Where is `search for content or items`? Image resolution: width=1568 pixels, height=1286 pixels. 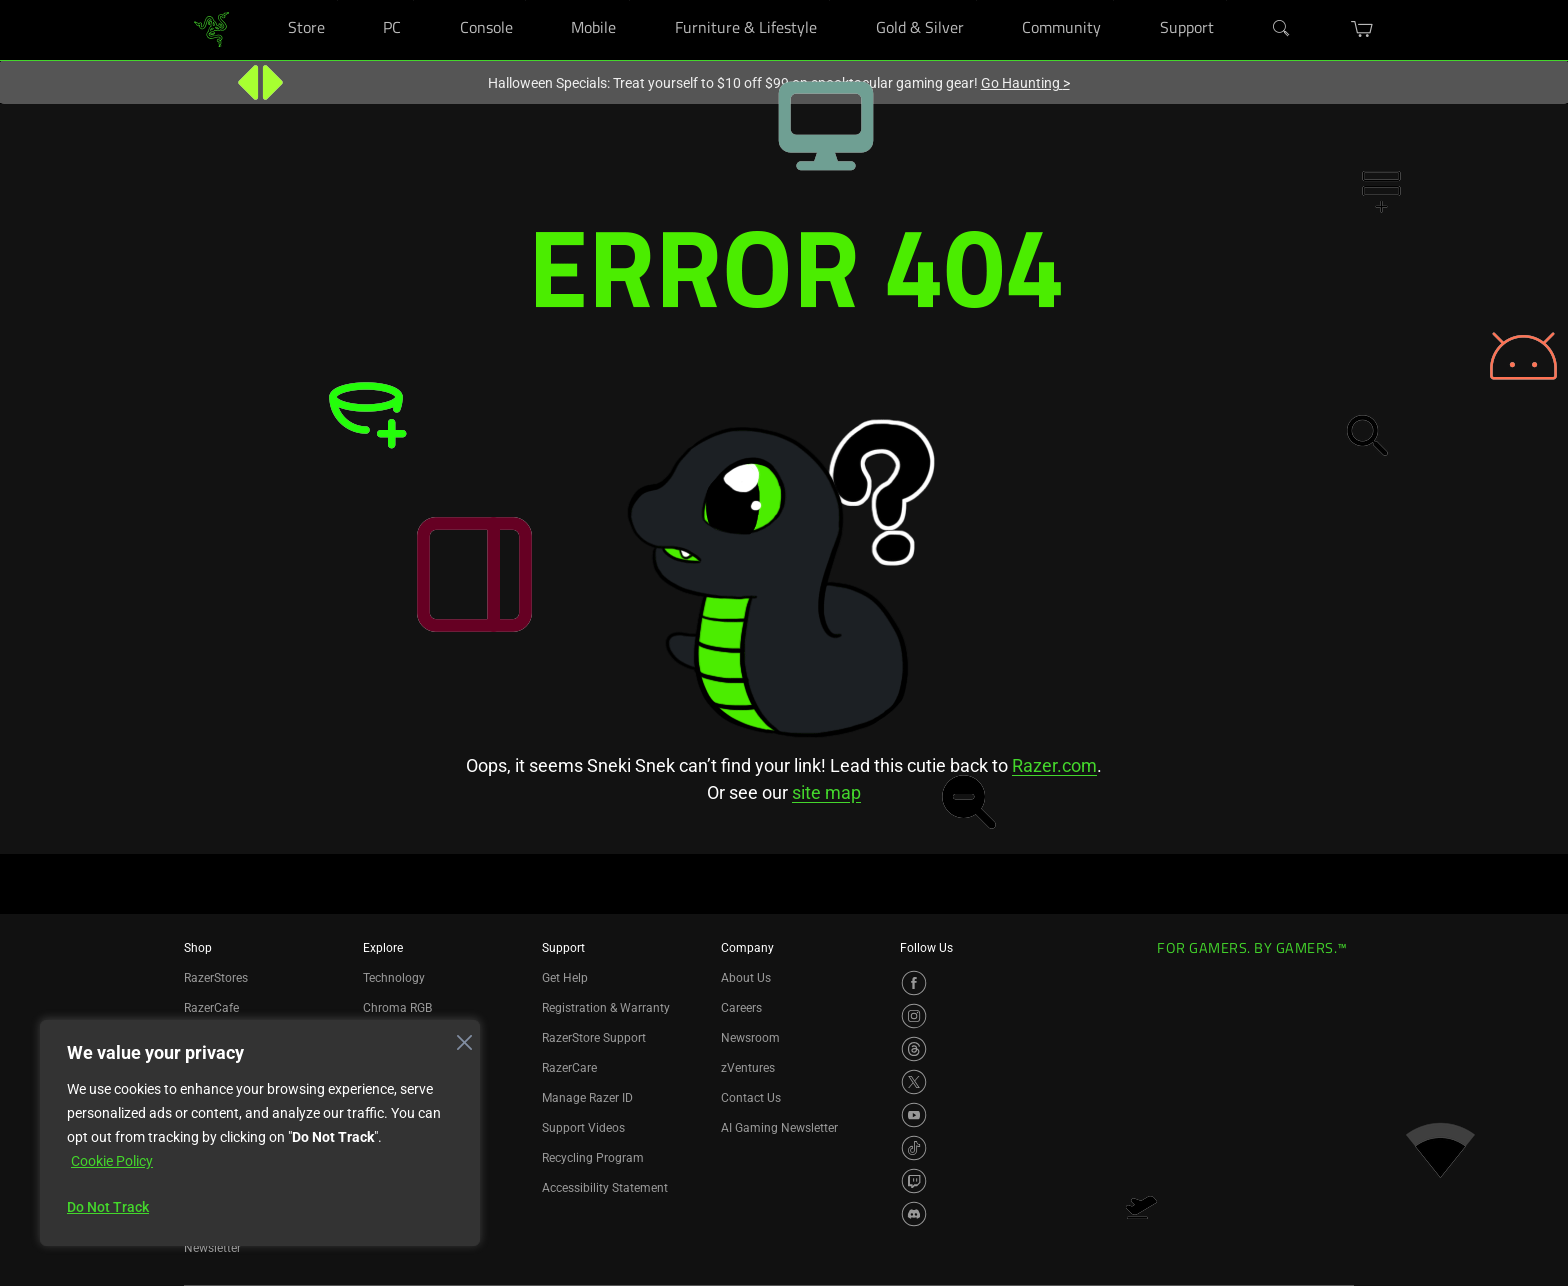 search for content or items is located at coordinates (1368, 436).